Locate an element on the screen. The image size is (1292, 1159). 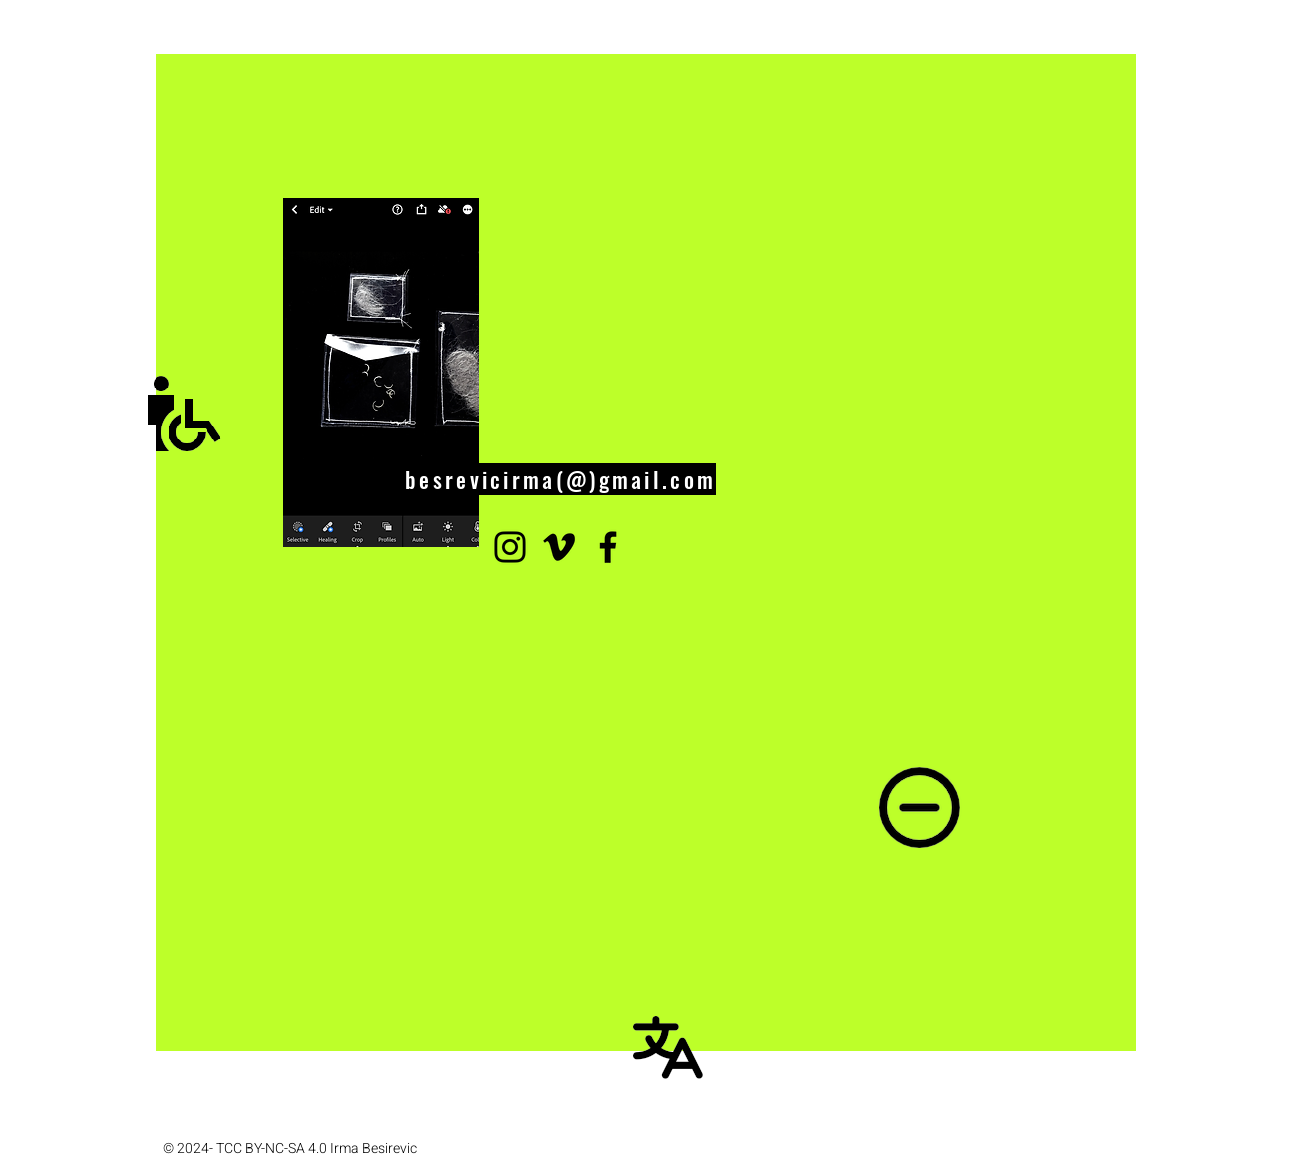
translate text to another language is located at coordinates (665, 1048).